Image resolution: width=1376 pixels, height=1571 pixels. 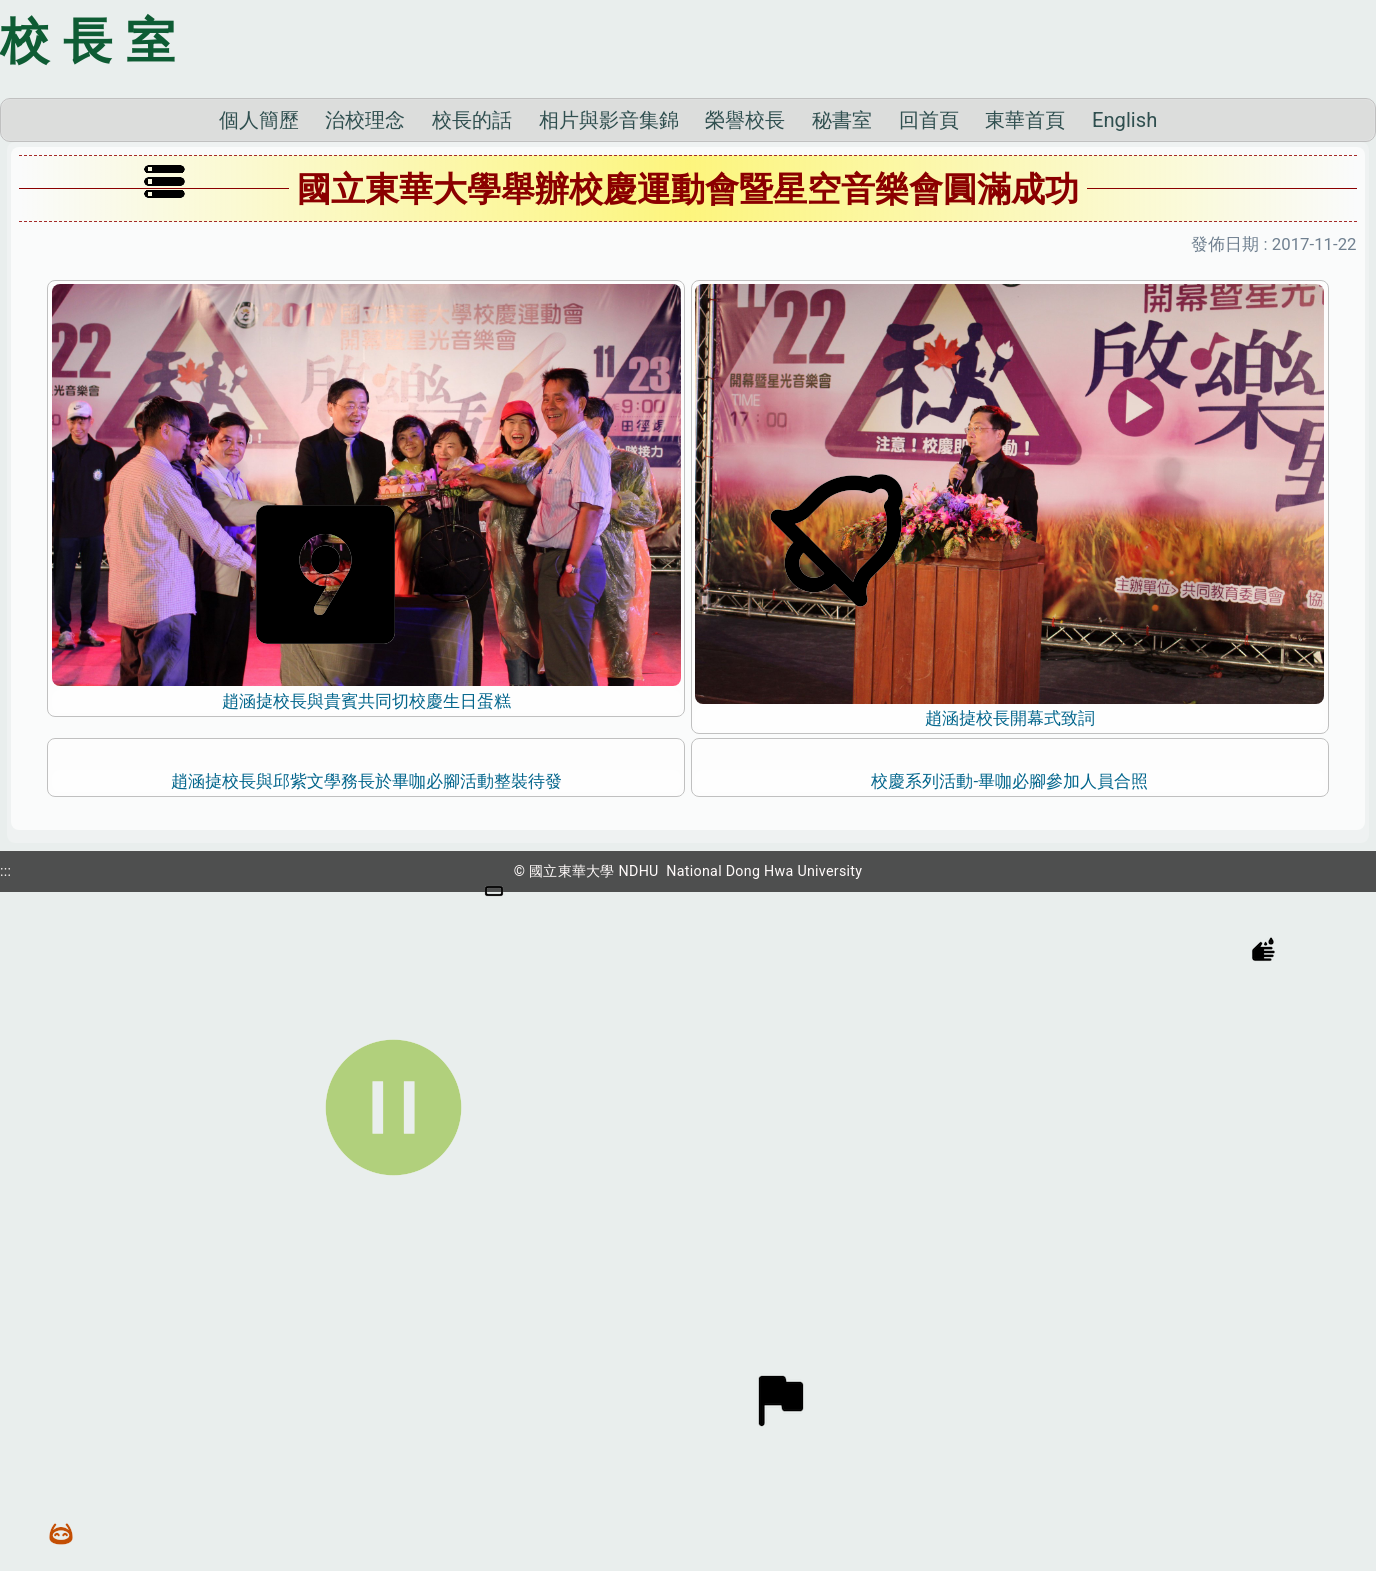 What do you see at coordinates (164, 181) in the screenshot?
I see `view device storage settings` at bounding box center [164, 181].